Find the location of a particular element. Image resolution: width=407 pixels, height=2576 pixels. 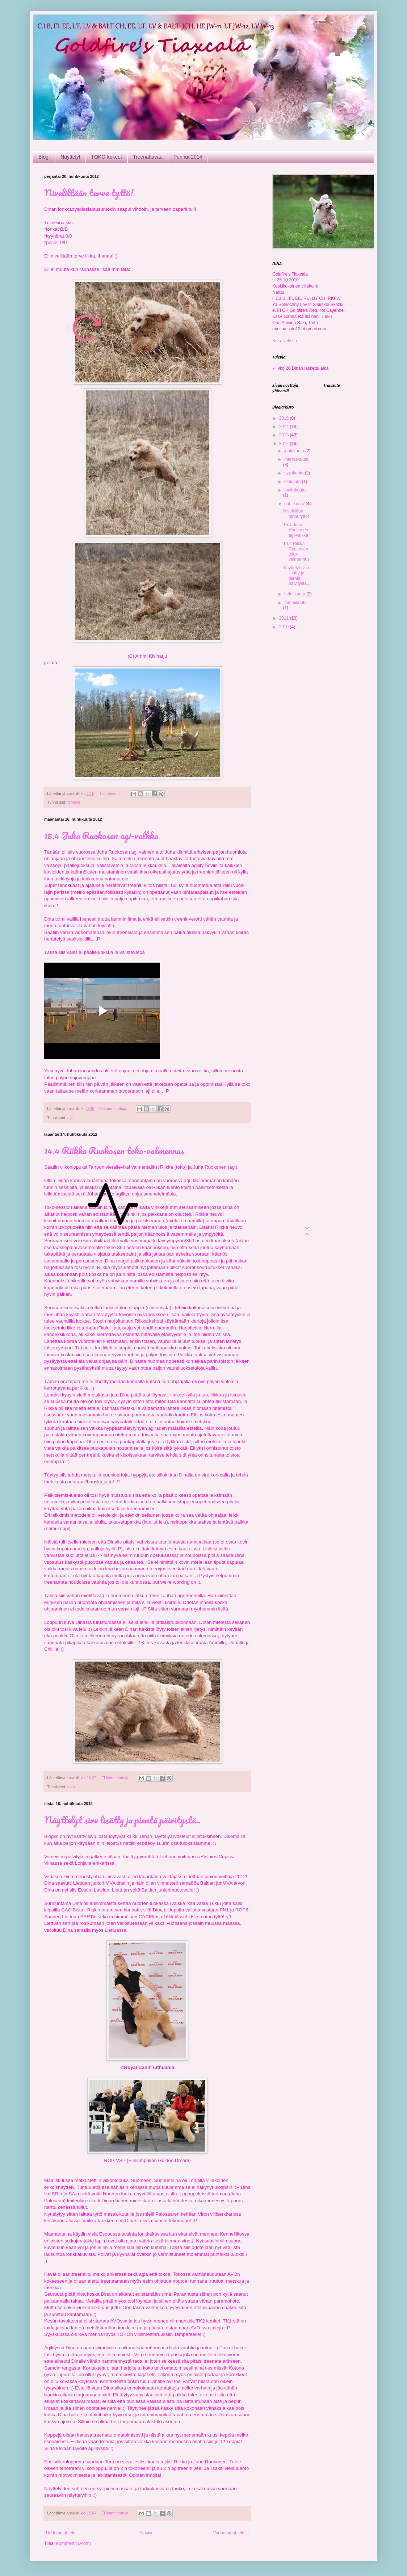

refresh or reload content is located at coordinates (86, 328).